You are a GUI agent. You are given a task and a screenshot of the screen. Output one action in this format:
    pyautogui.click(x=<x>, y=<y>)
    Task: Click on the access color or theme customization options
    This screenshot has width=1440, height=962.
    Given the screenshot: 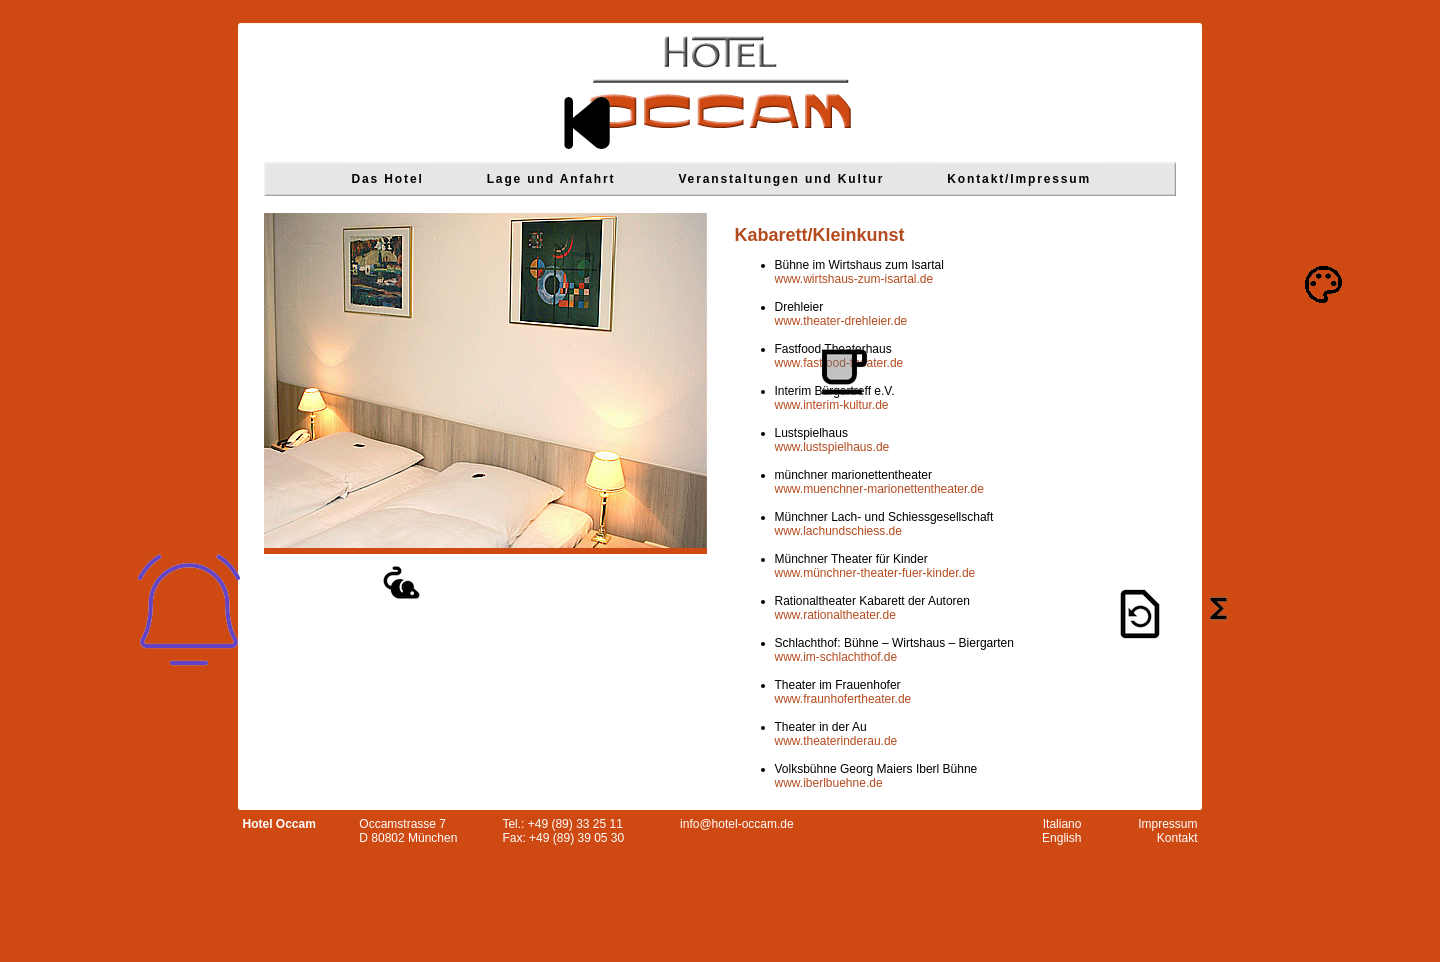 What is the action you would take?
    pyautogui.click(x=1323, y=284)
    